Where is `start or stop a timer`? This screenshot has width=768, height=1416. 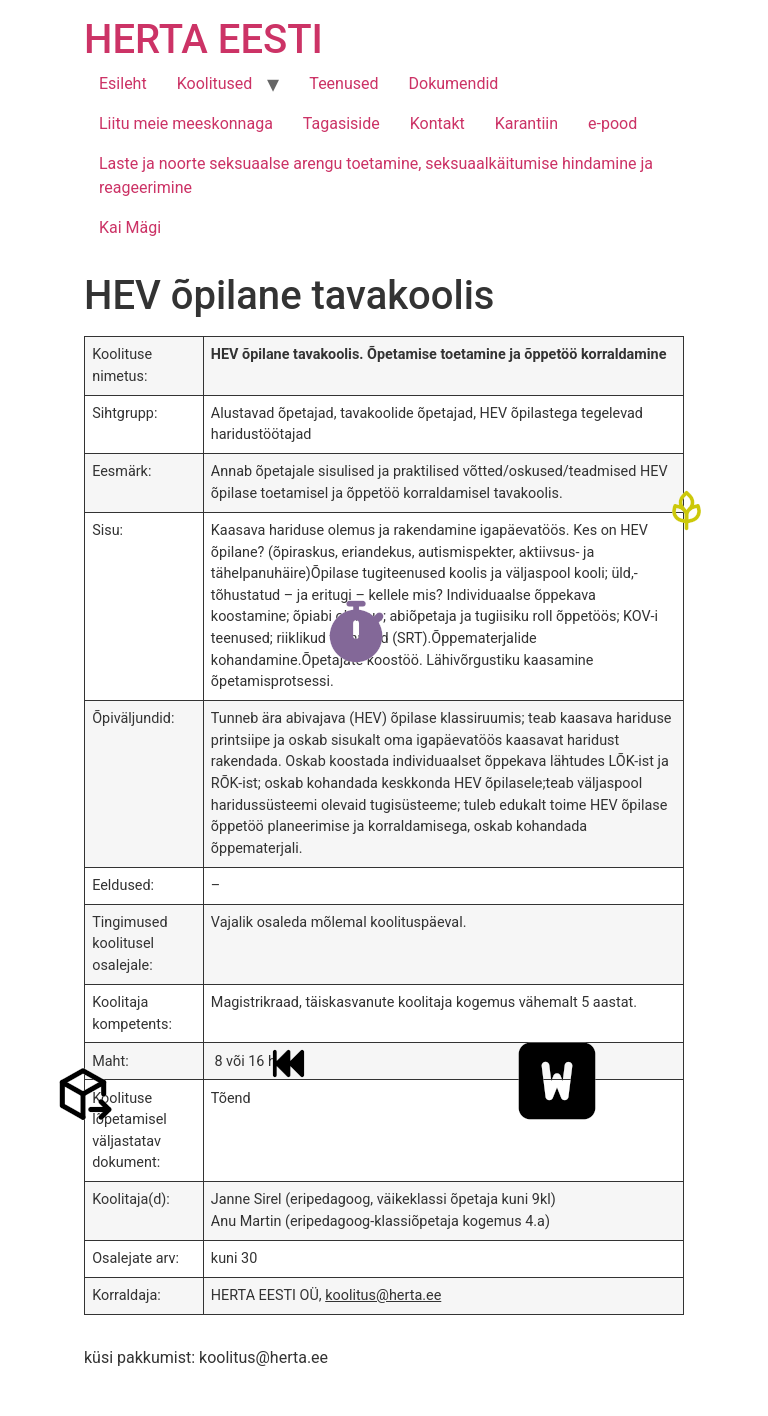
start or stop a timer is located at coordinates (356, 632).